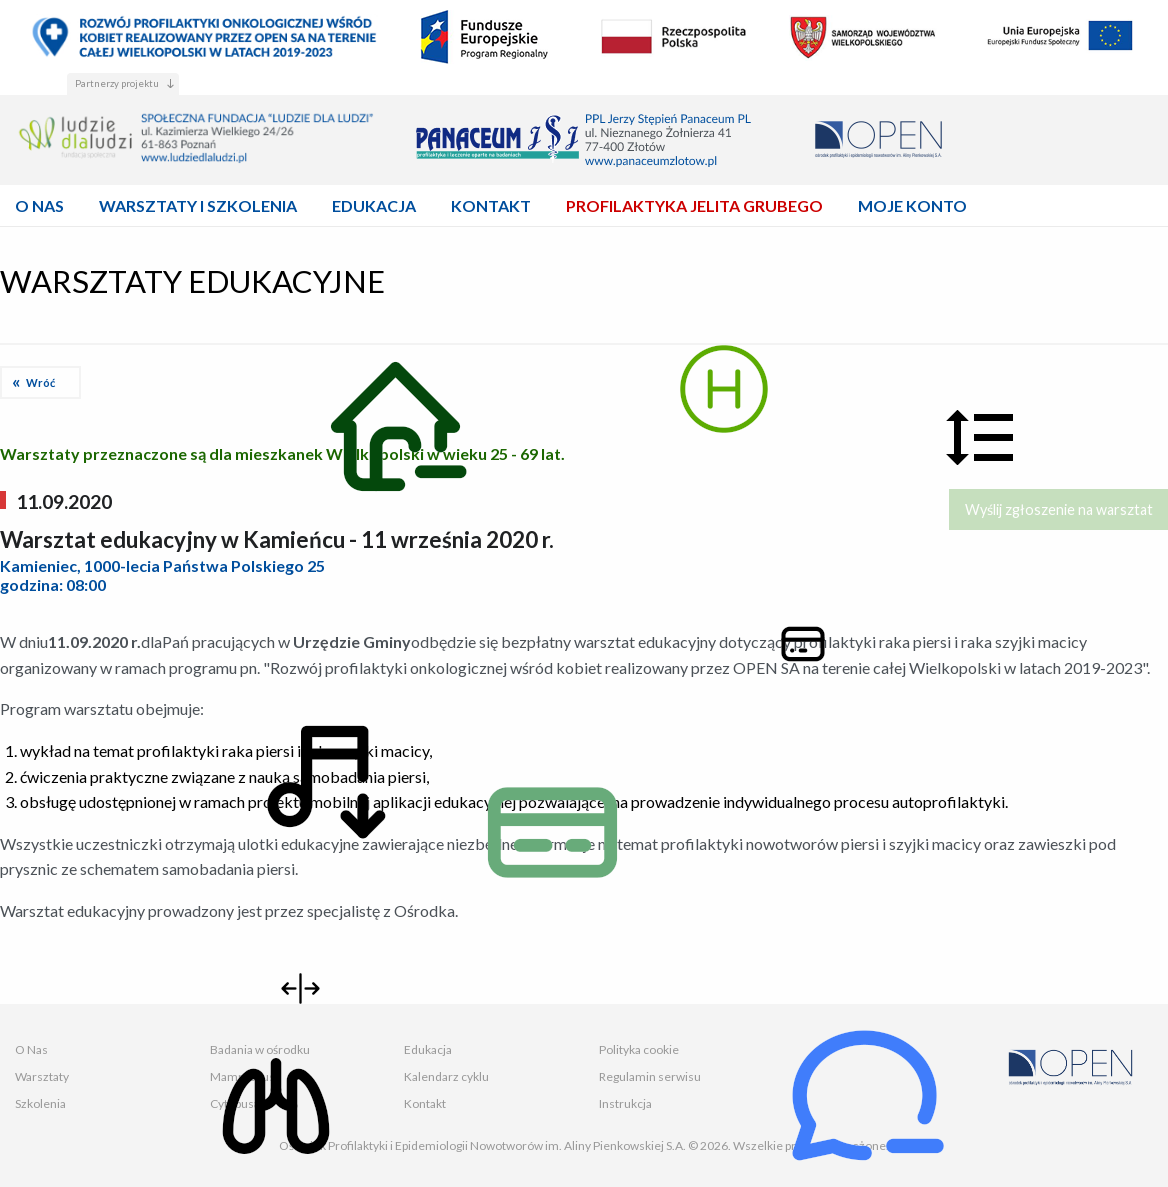 The image size is (1168, 1187). I want to click on expand content horizontally, so click(300, 988).